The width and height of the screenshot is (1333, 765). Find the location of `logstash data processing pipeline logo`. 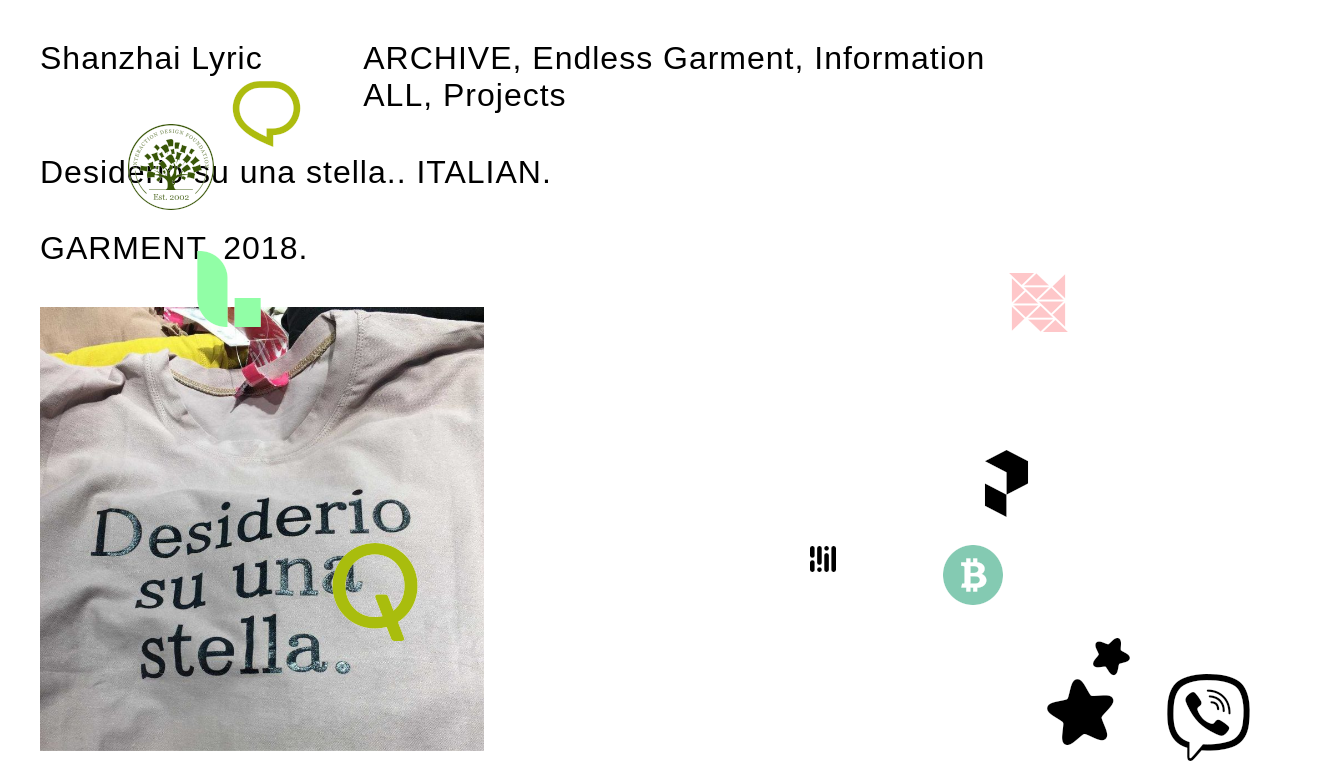

logstash data processing pipeline logo is located at coordinates (229, 289).